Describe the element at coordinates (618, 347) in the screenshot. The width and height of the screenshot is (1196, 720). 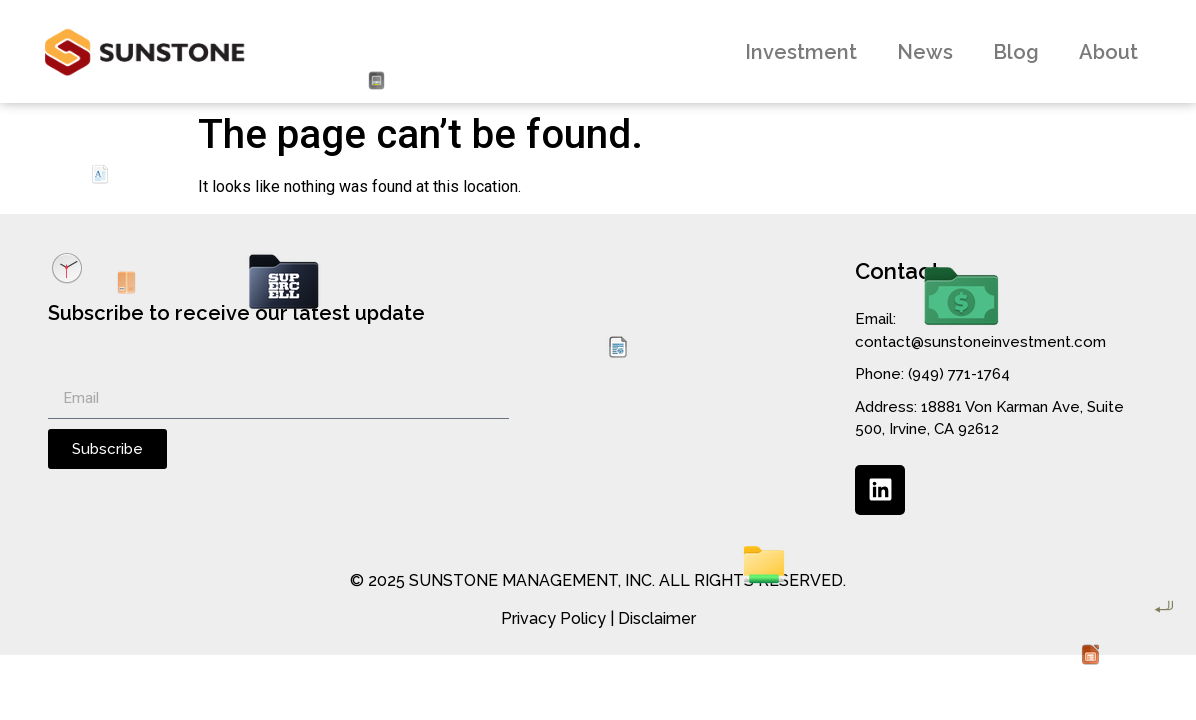
I see `libreoffice web template file type` at that location.